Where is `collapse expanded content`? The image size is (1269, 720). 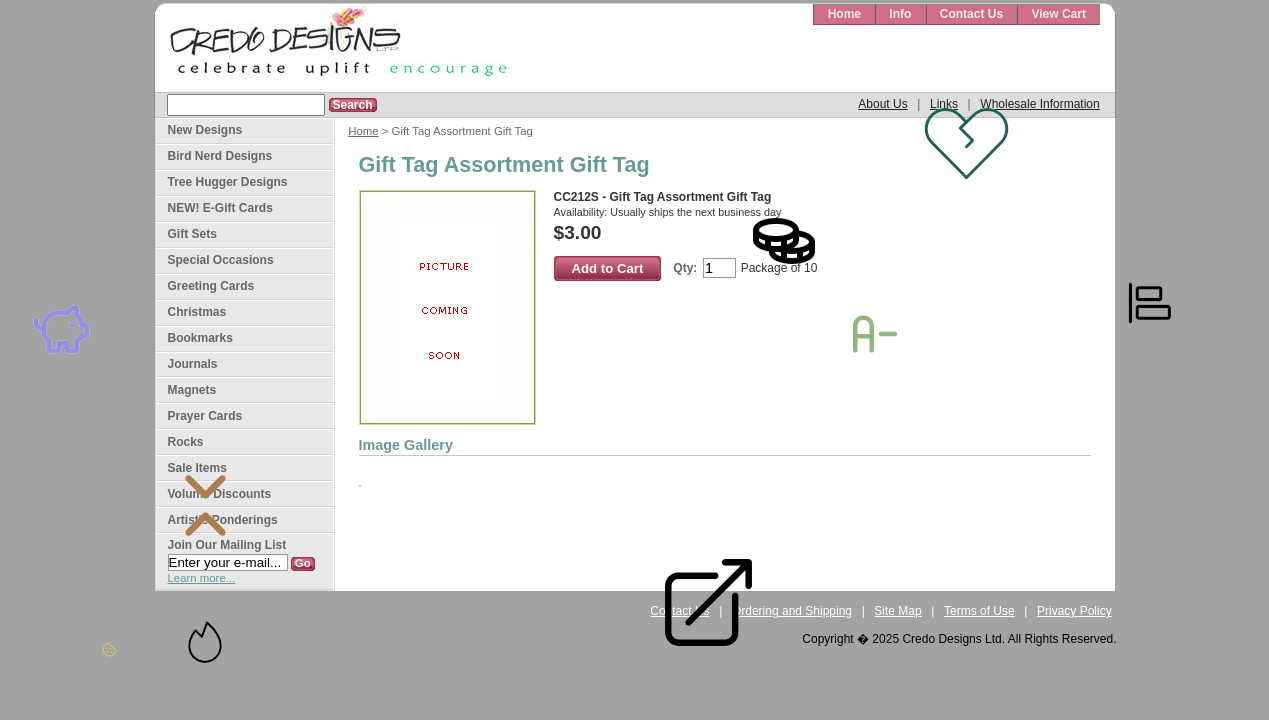 collapse expanded content is located at coordinates (205, 505).